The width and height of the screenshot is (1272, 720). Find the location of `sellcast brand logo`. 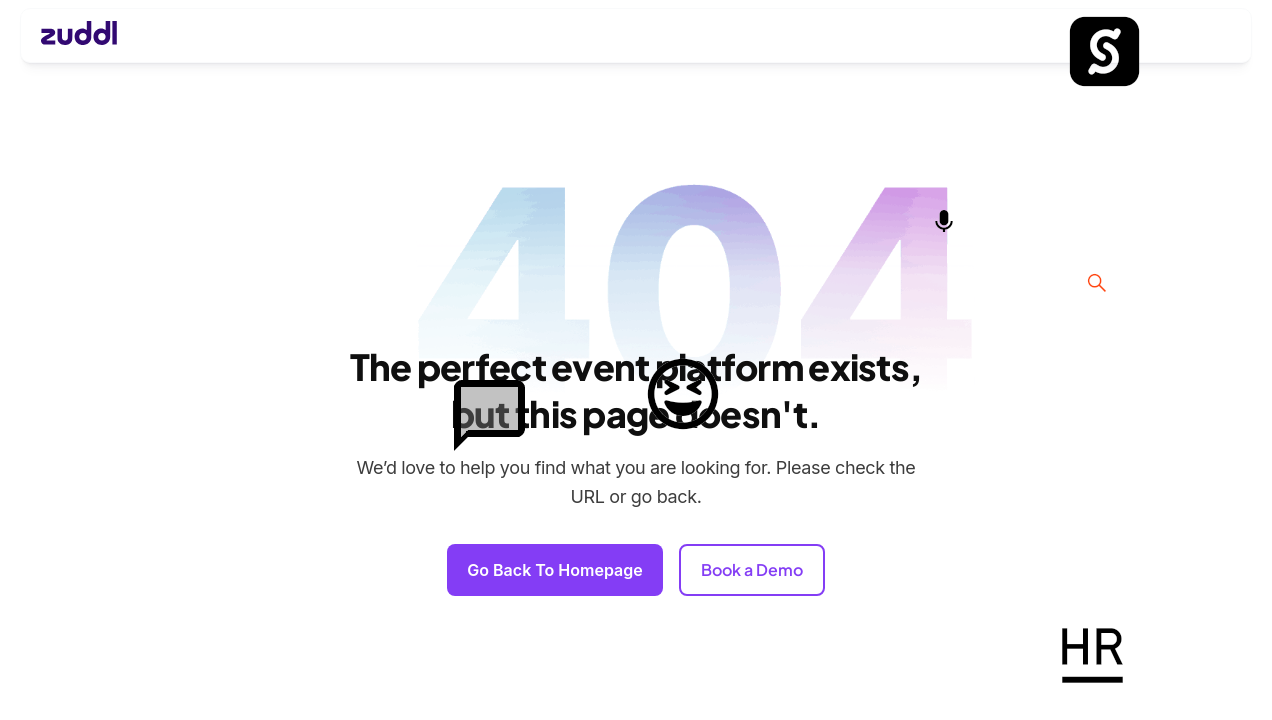

sellcast brand logo is located at coordinates (1104, 51).